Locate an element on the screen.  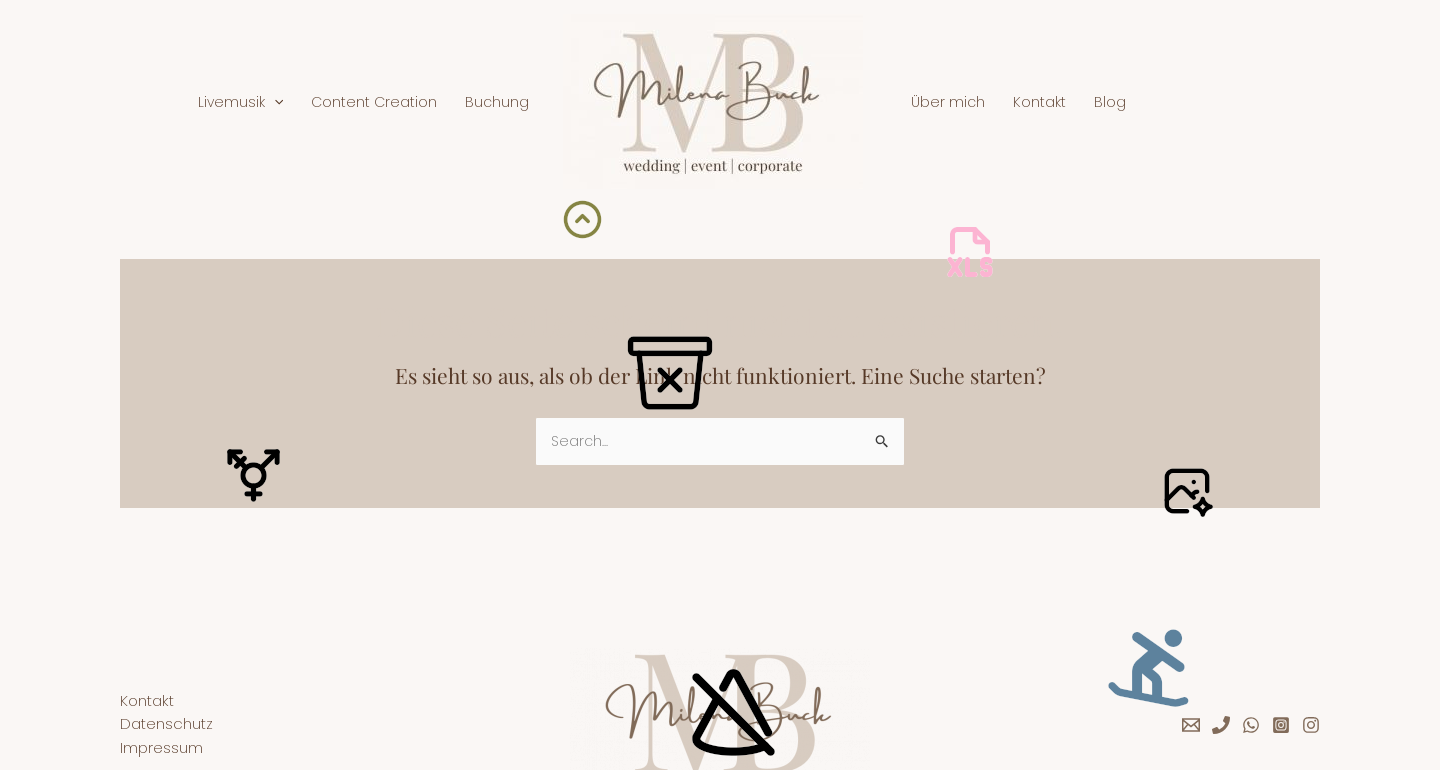
scroll to top of page is located at coordinates (582, 219).